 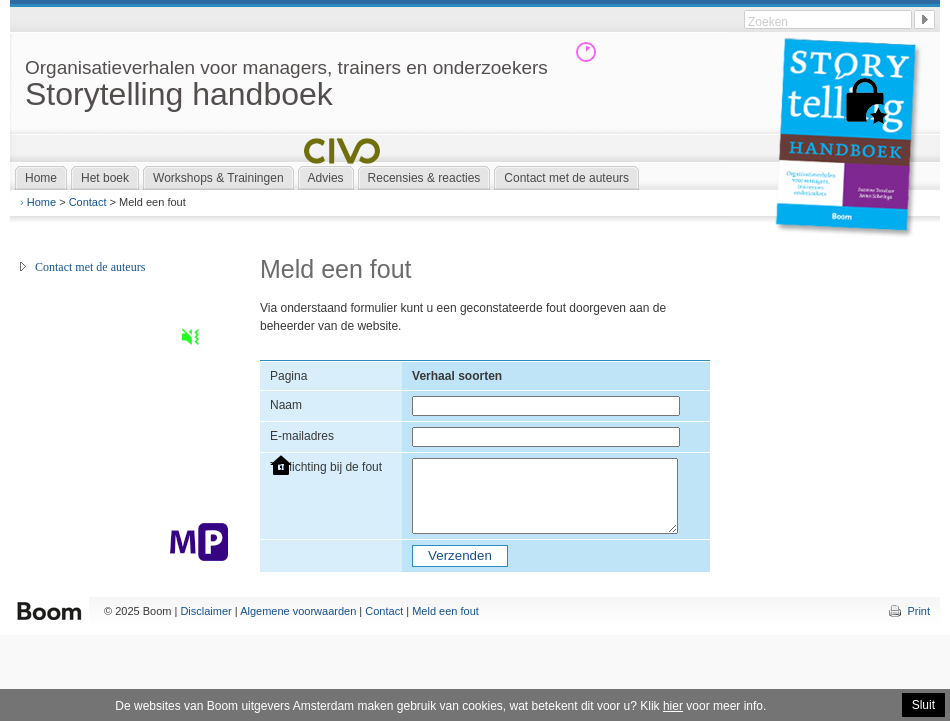 I want to click on civo cloud platform logo, so click(x=342, y=151).